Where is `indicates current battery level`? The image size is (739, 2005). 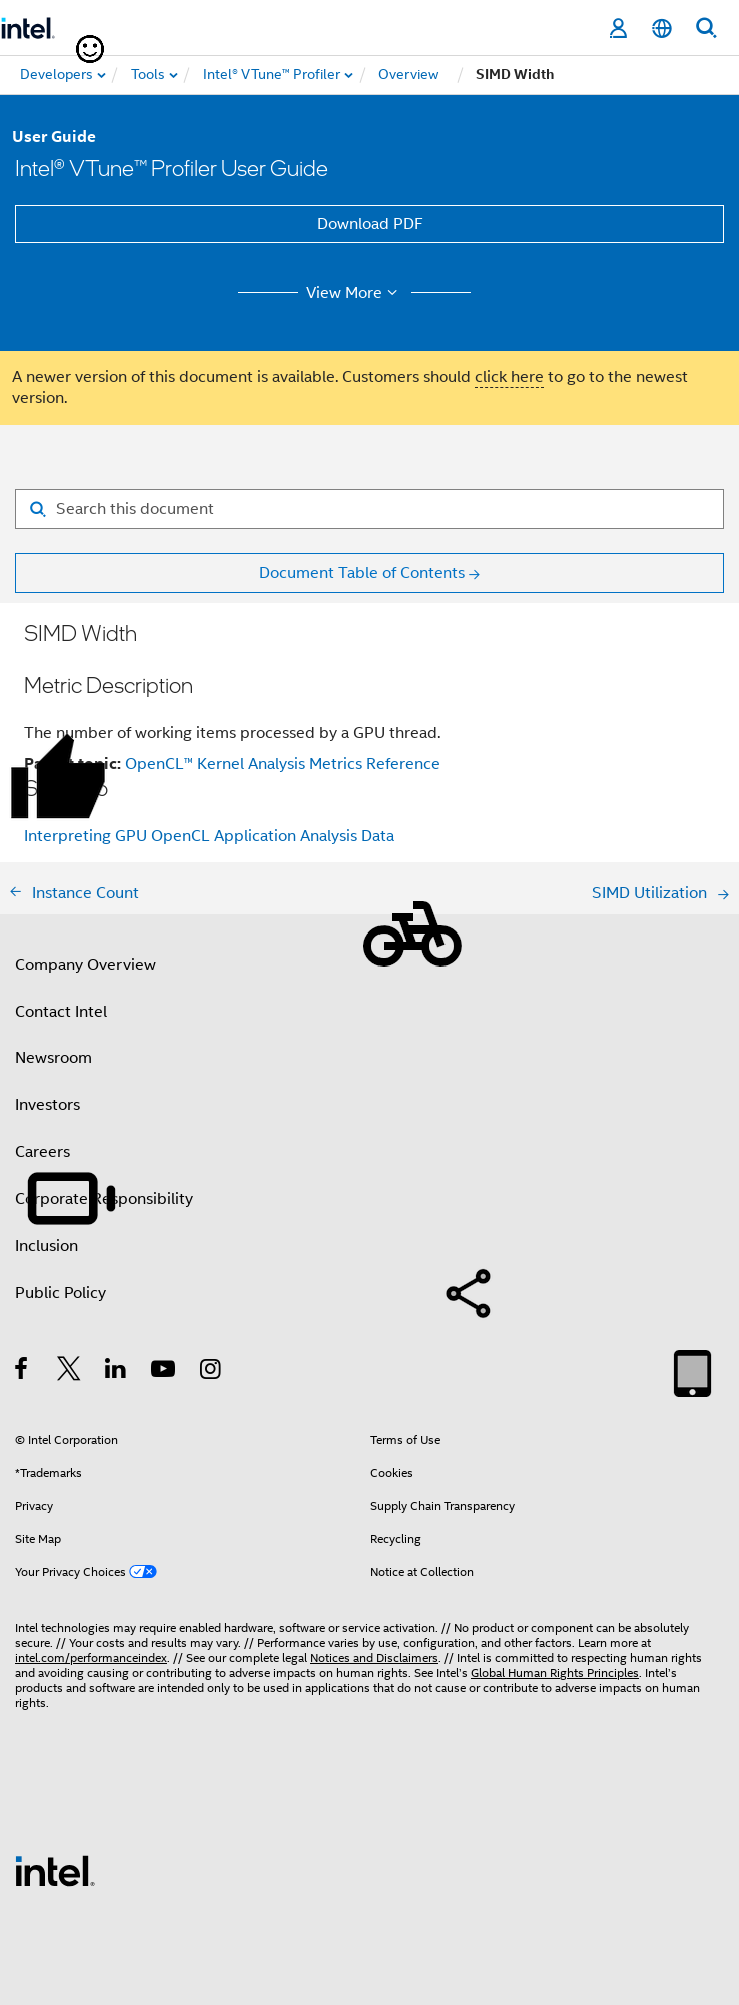
indicates current battery level is located at coordinates (71, 1198).